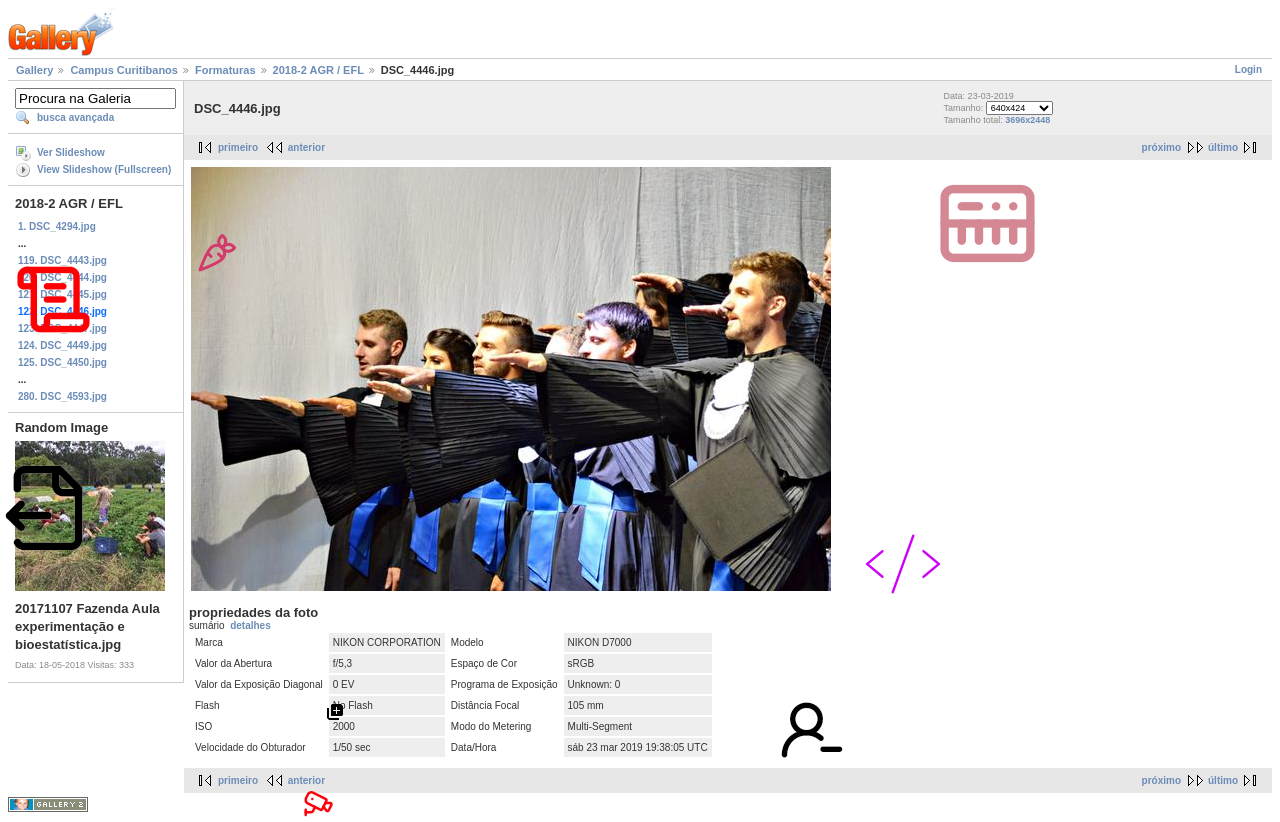 This screenshot has height=822, width=1280. What do you see at coordinates (217, 253) in the screenshot?
I see `browse vegetable or produce category` at bounding box center [217, 253].